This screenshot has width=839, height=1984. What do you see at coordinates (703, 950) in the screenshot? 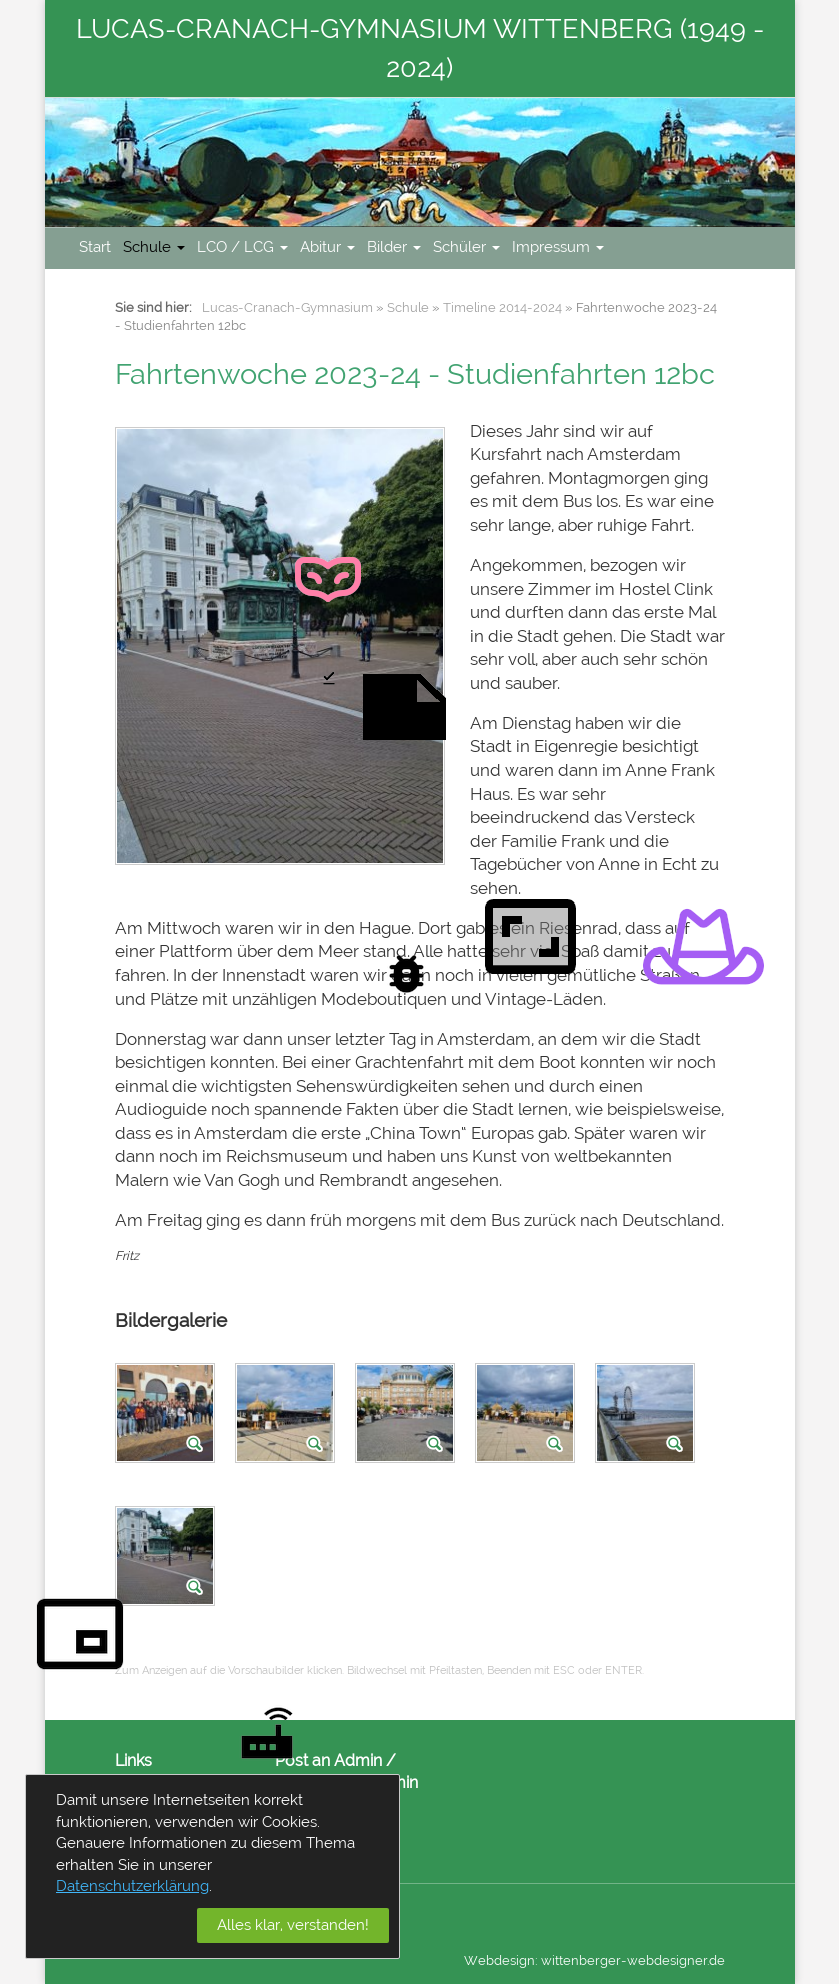
I see `select cowboy hat avatar or profile accessory` at bounding box center [703, 950].